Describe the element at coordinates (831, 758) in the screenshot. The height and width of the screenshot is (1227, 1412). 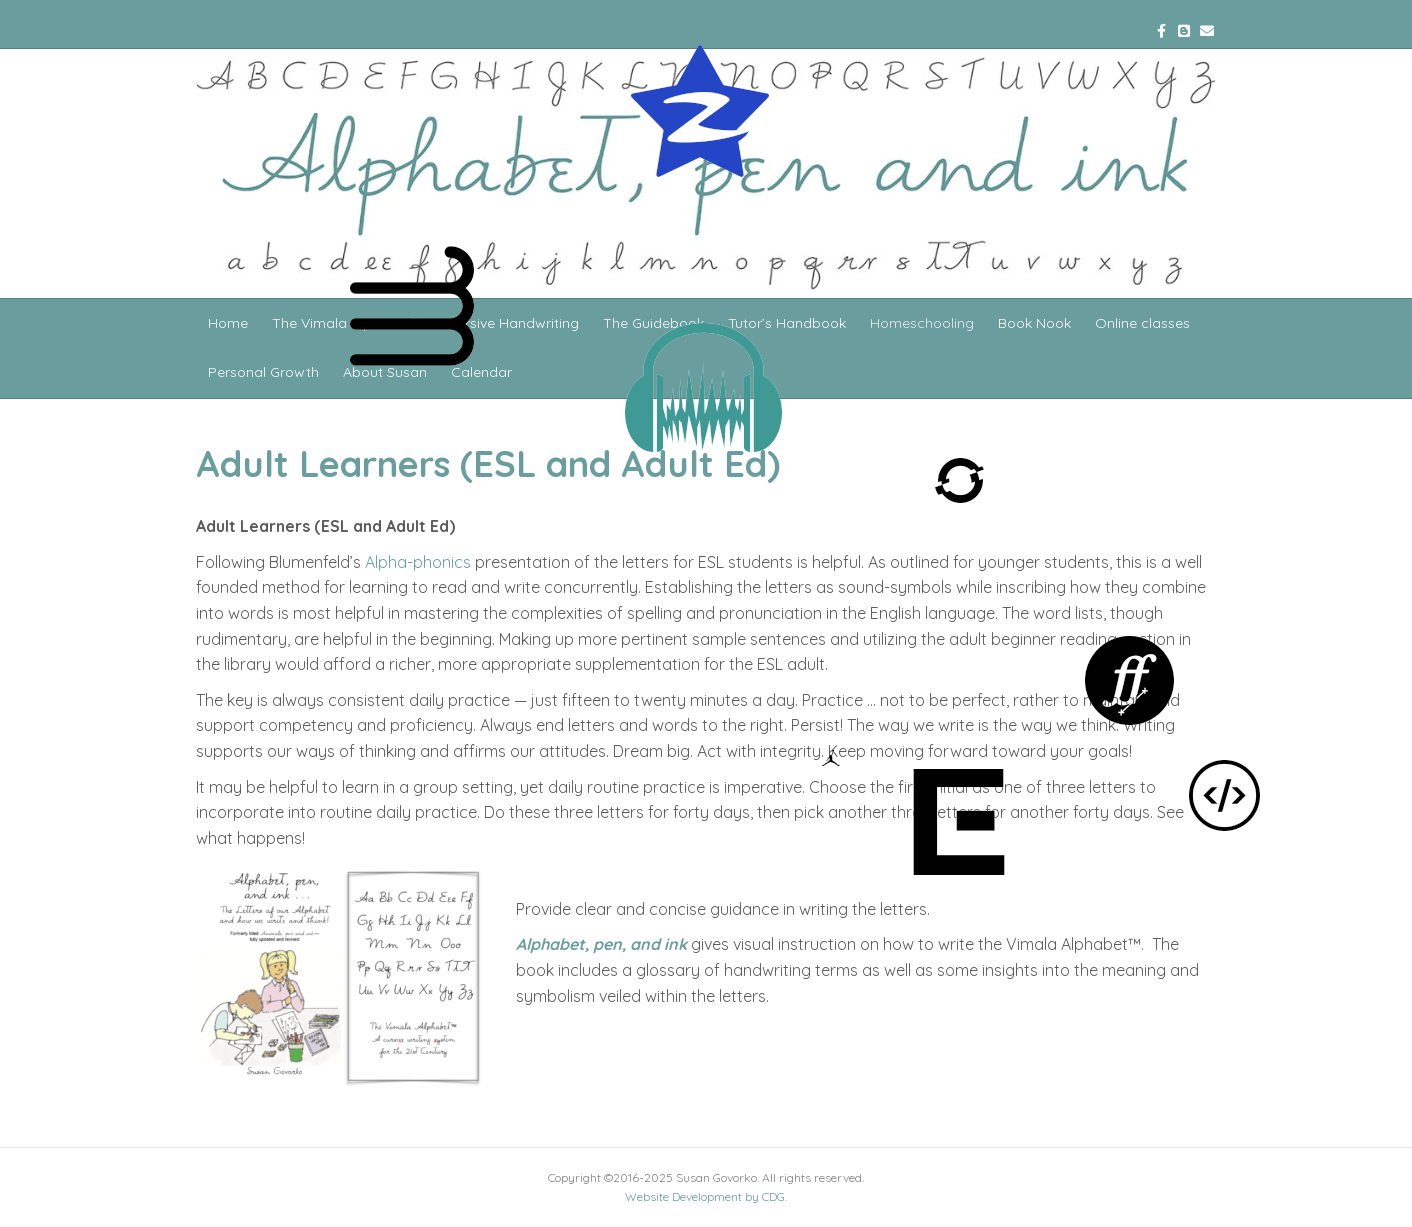
I see `Jordan brand logo` at that location.